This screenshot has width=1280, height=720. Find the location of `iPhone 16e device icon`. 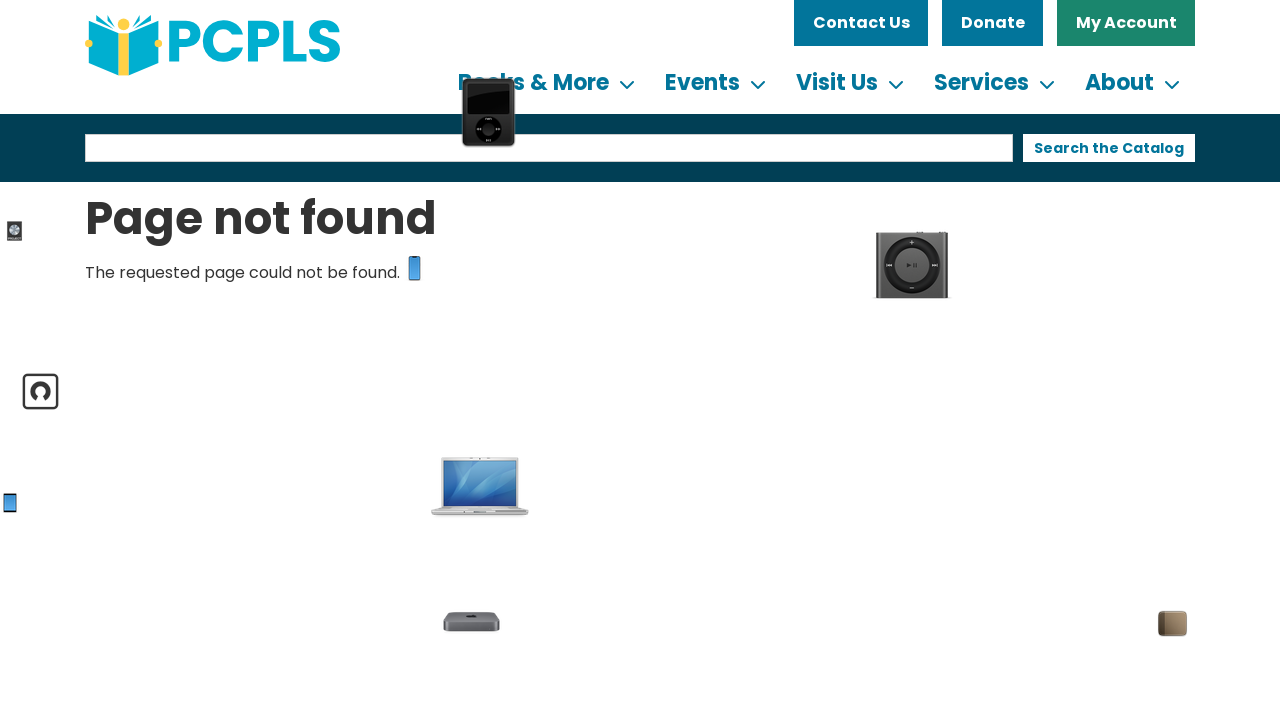

iPhone 16e device icon is located at coordinates (414, 268).